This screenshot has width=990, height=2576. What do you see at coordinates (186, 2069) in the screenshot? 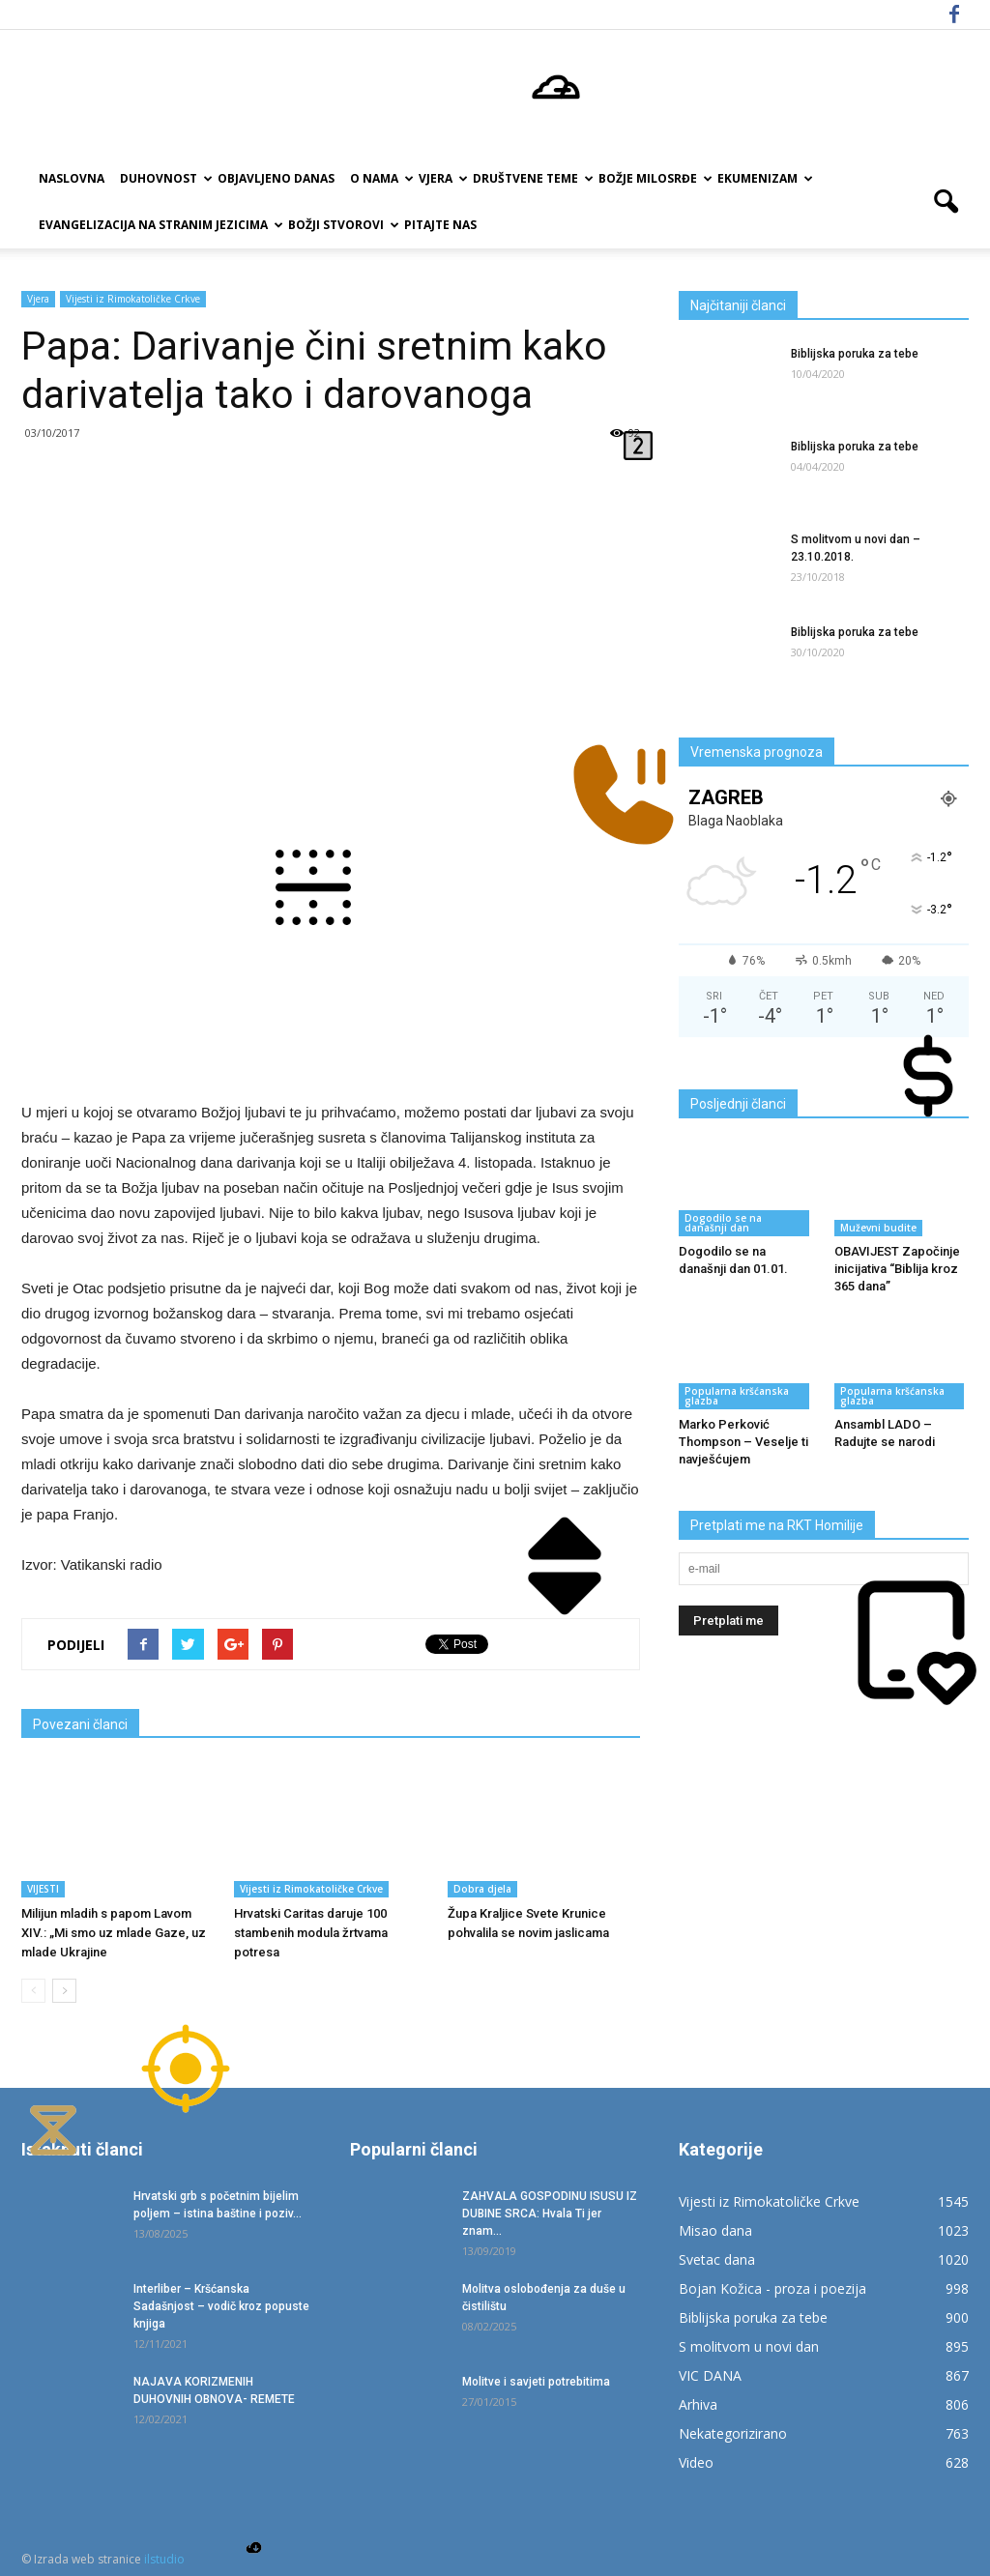
I see `center map on current location` at bounding box center [186, 2069].